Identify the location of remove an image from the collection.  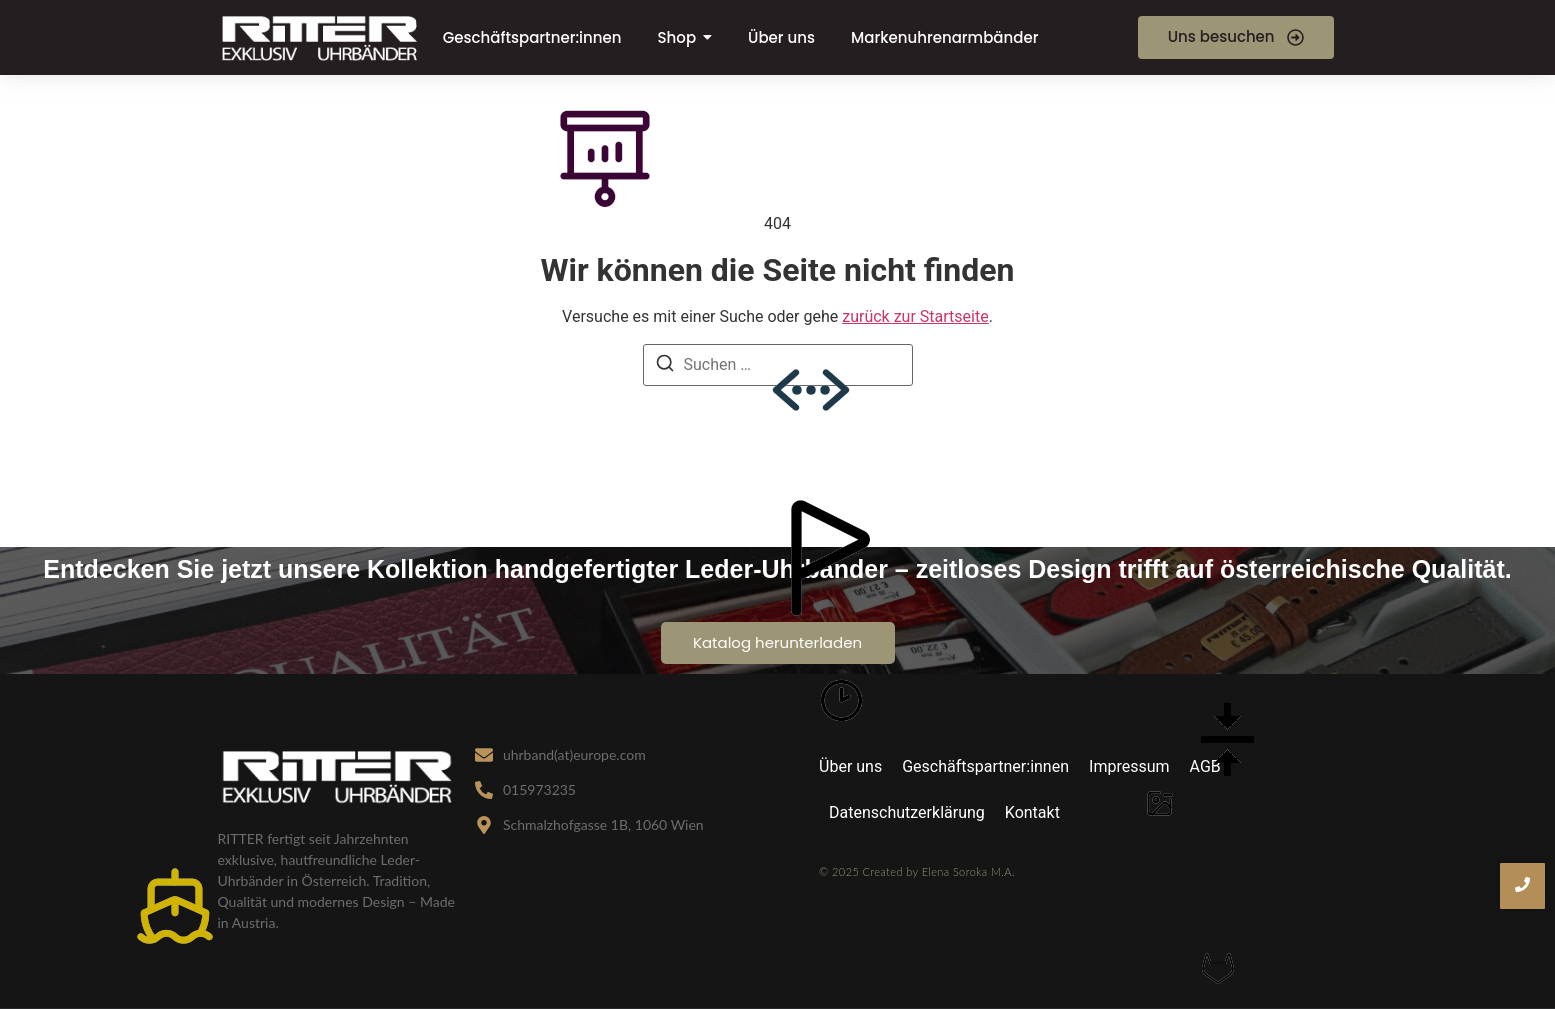
(1159, 803).